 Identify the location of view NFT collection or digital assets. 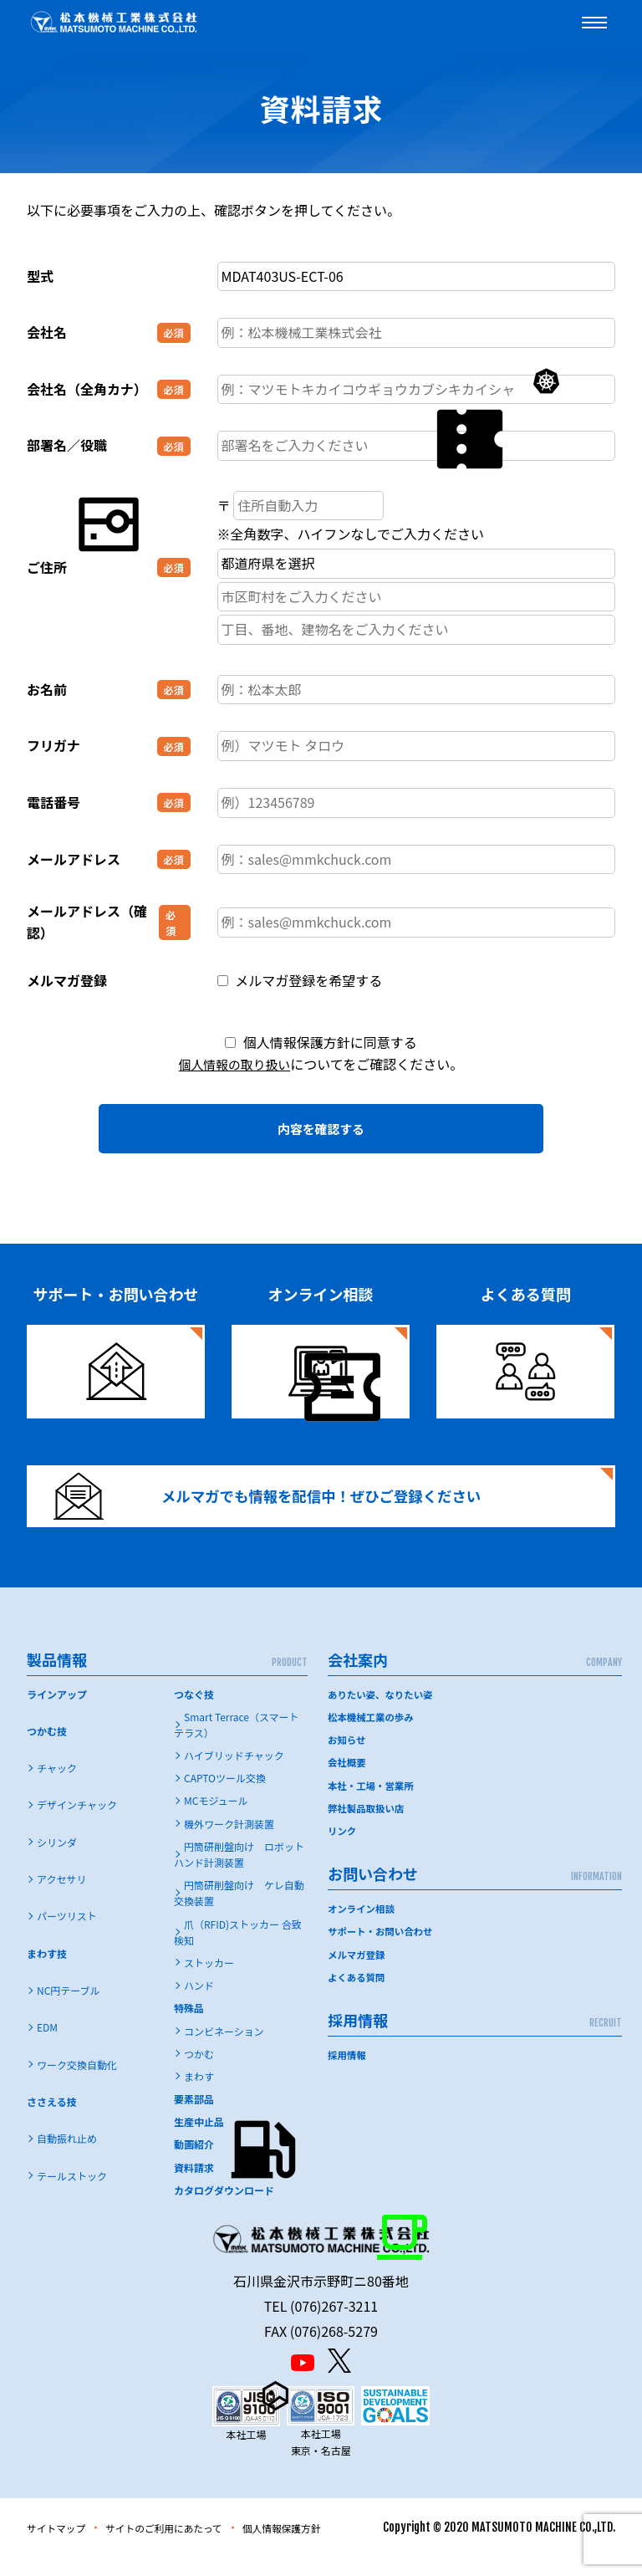
(275, 2395).